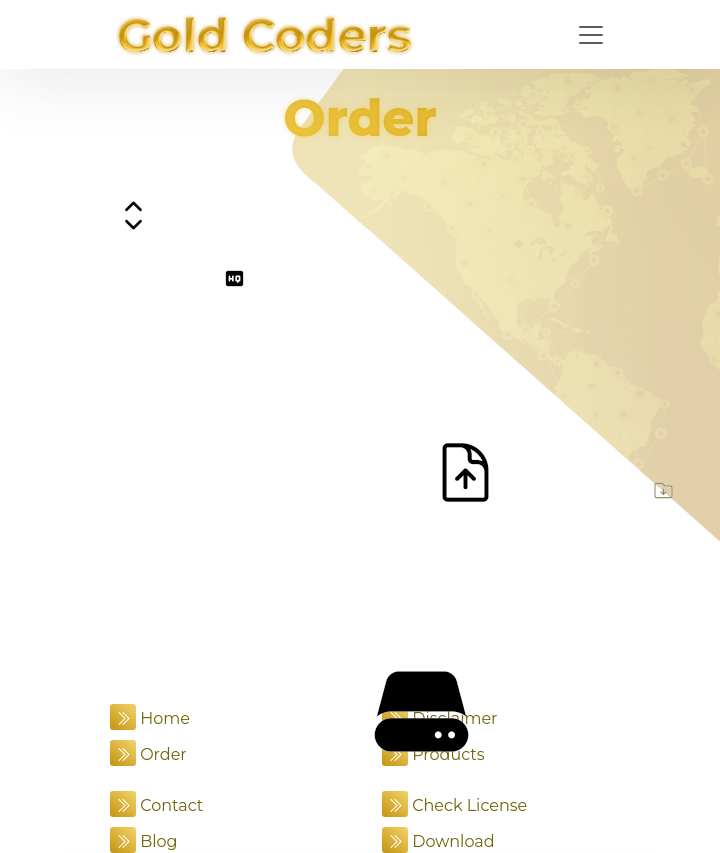 The image size is (720, 853). Describe the element at coordinates (234, 278) in the screenshot. I see `switch to high quality playback mode` at that location.